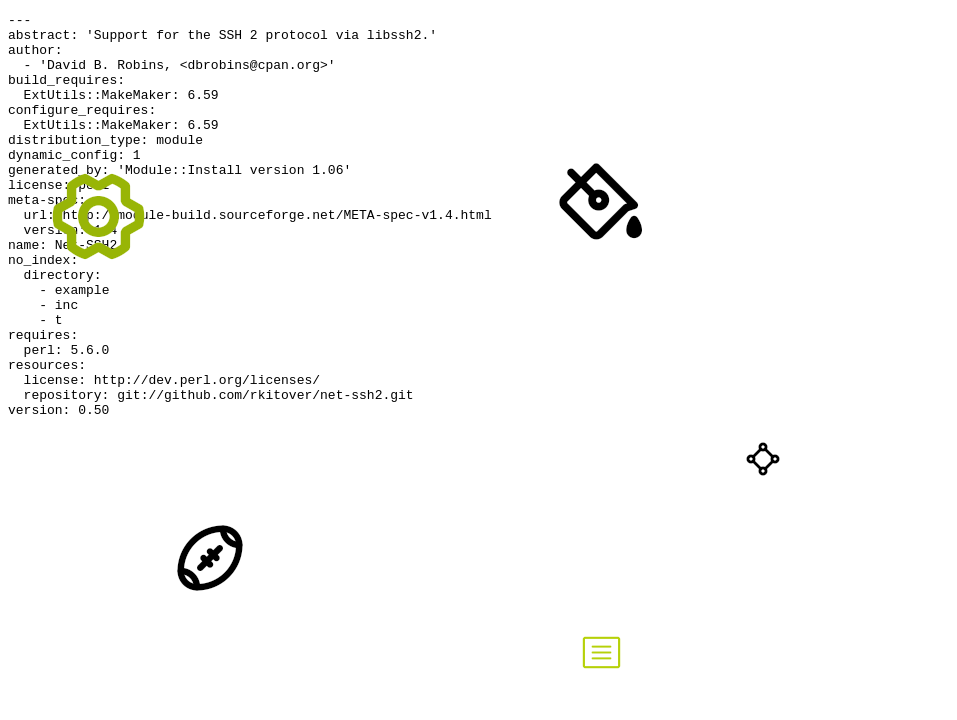 The height and width of the screenshot is (720, 957). Describe the element at coordinates (763, 459) in the screenshot. I see `view ring network topology` at that location.